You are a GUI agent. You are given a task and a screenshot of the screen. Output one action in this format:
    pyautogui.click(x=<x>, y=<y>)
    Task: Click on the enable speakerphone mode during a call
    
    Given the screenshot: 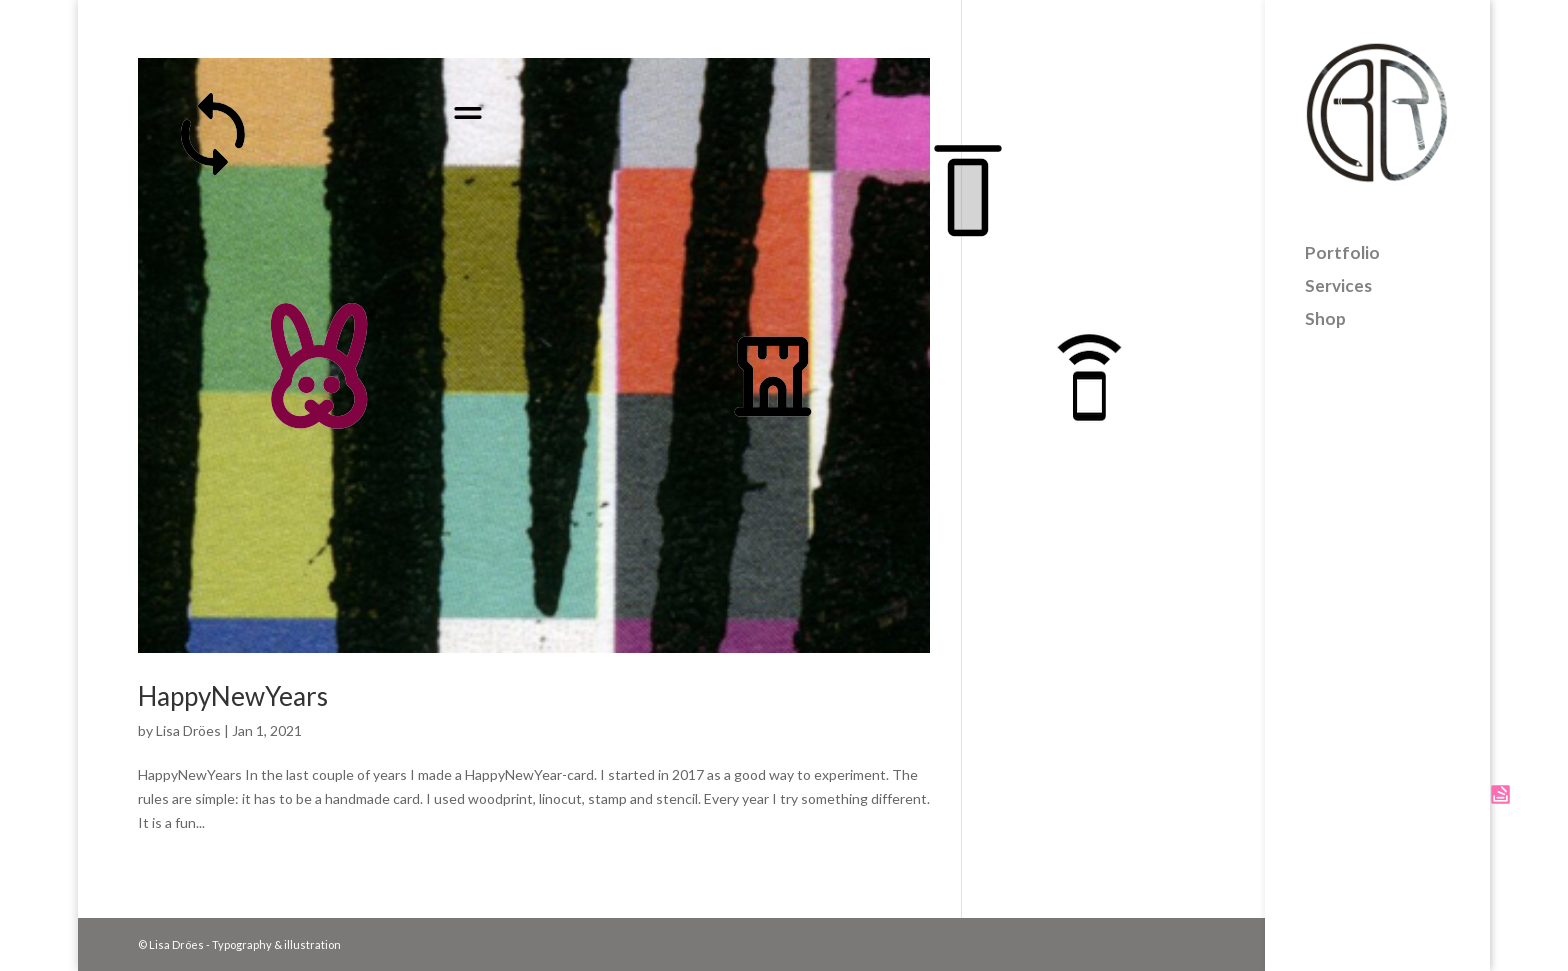 What is the action you would take?
    pyautogui.click(x=1089, y=379)
    